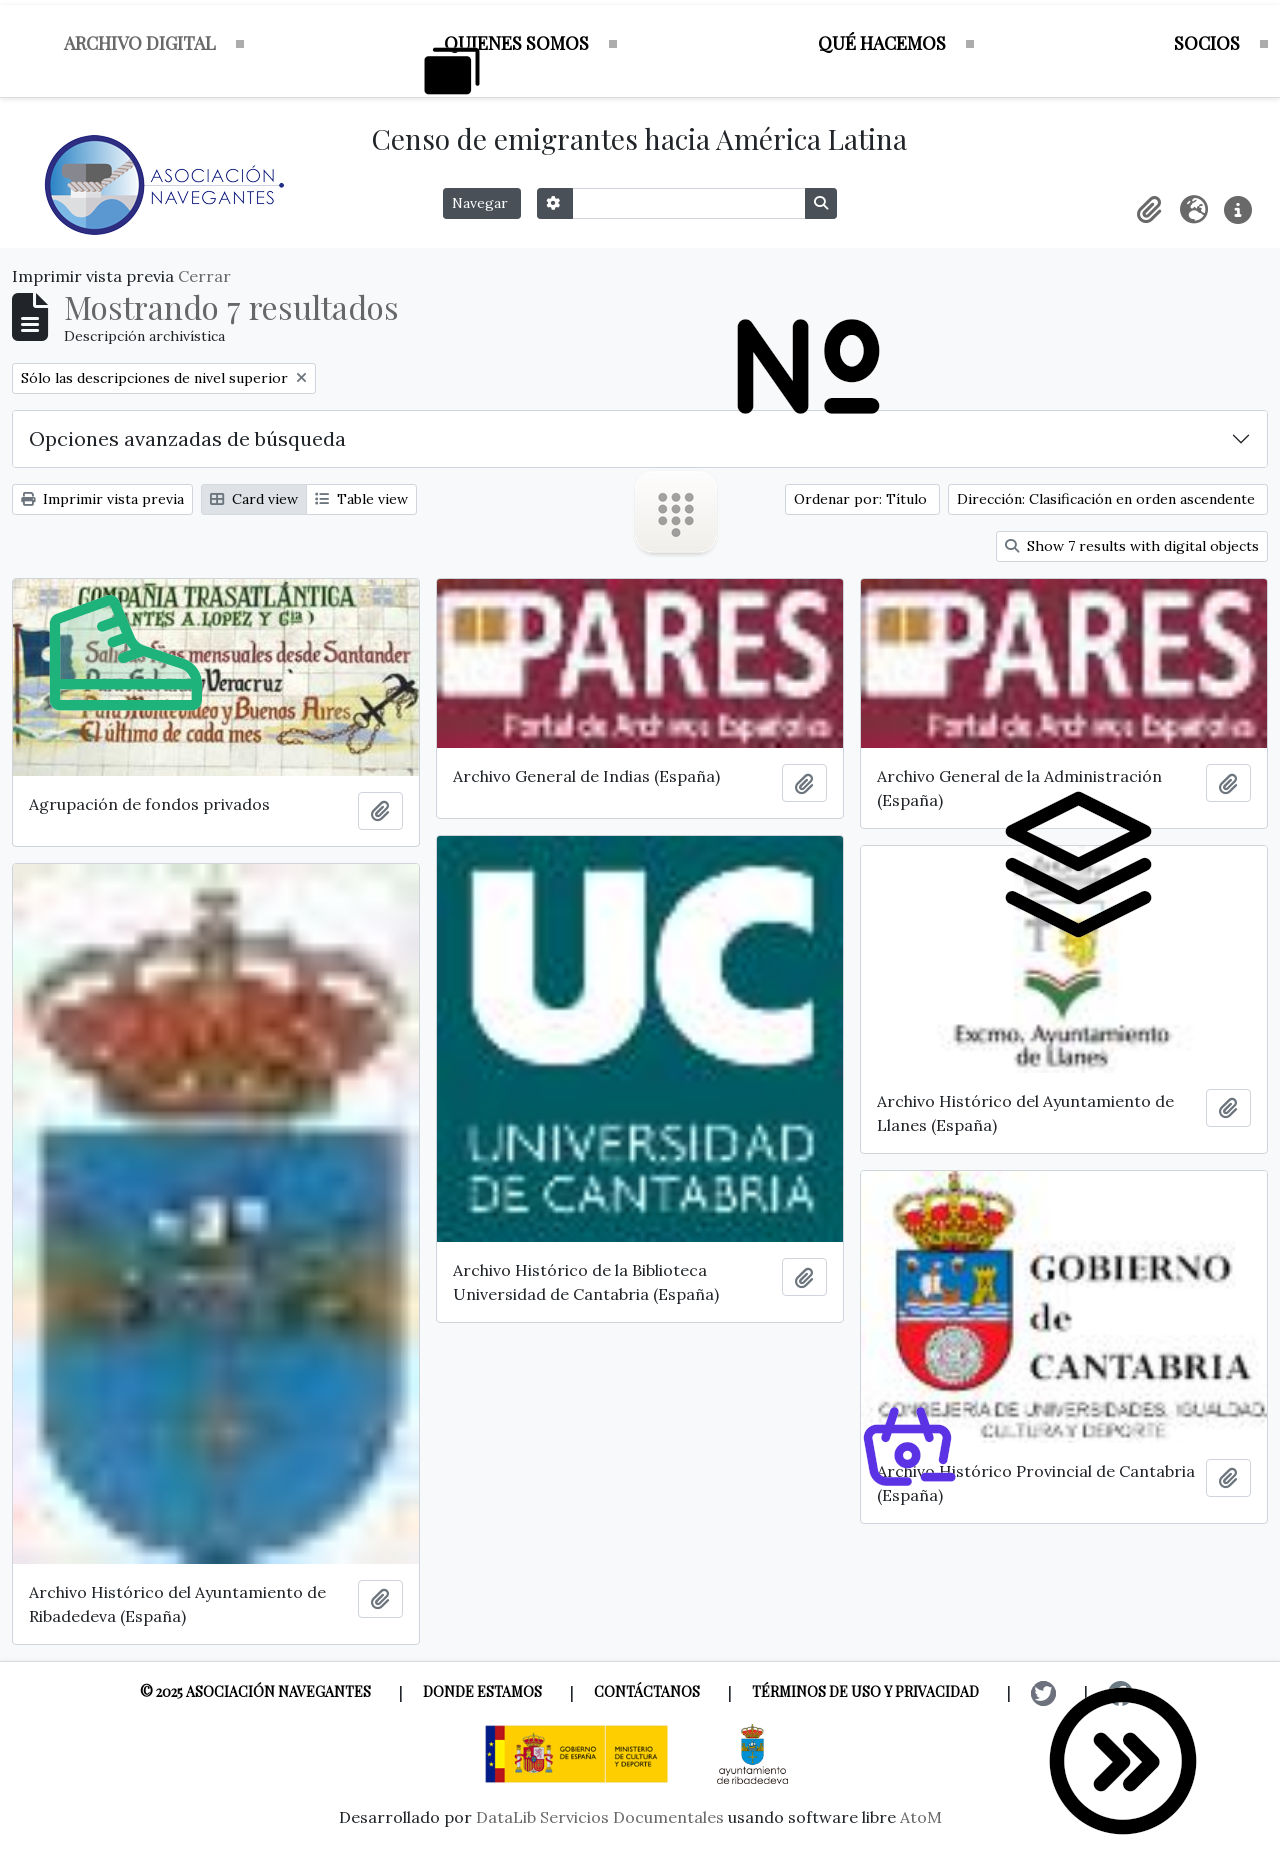 The height and width of the screenshot is (1859, 1280). What do you see at coordinates (907, 1446) in the screenshot?
I see `remove item from basket` at bounding box center [907, 1446].